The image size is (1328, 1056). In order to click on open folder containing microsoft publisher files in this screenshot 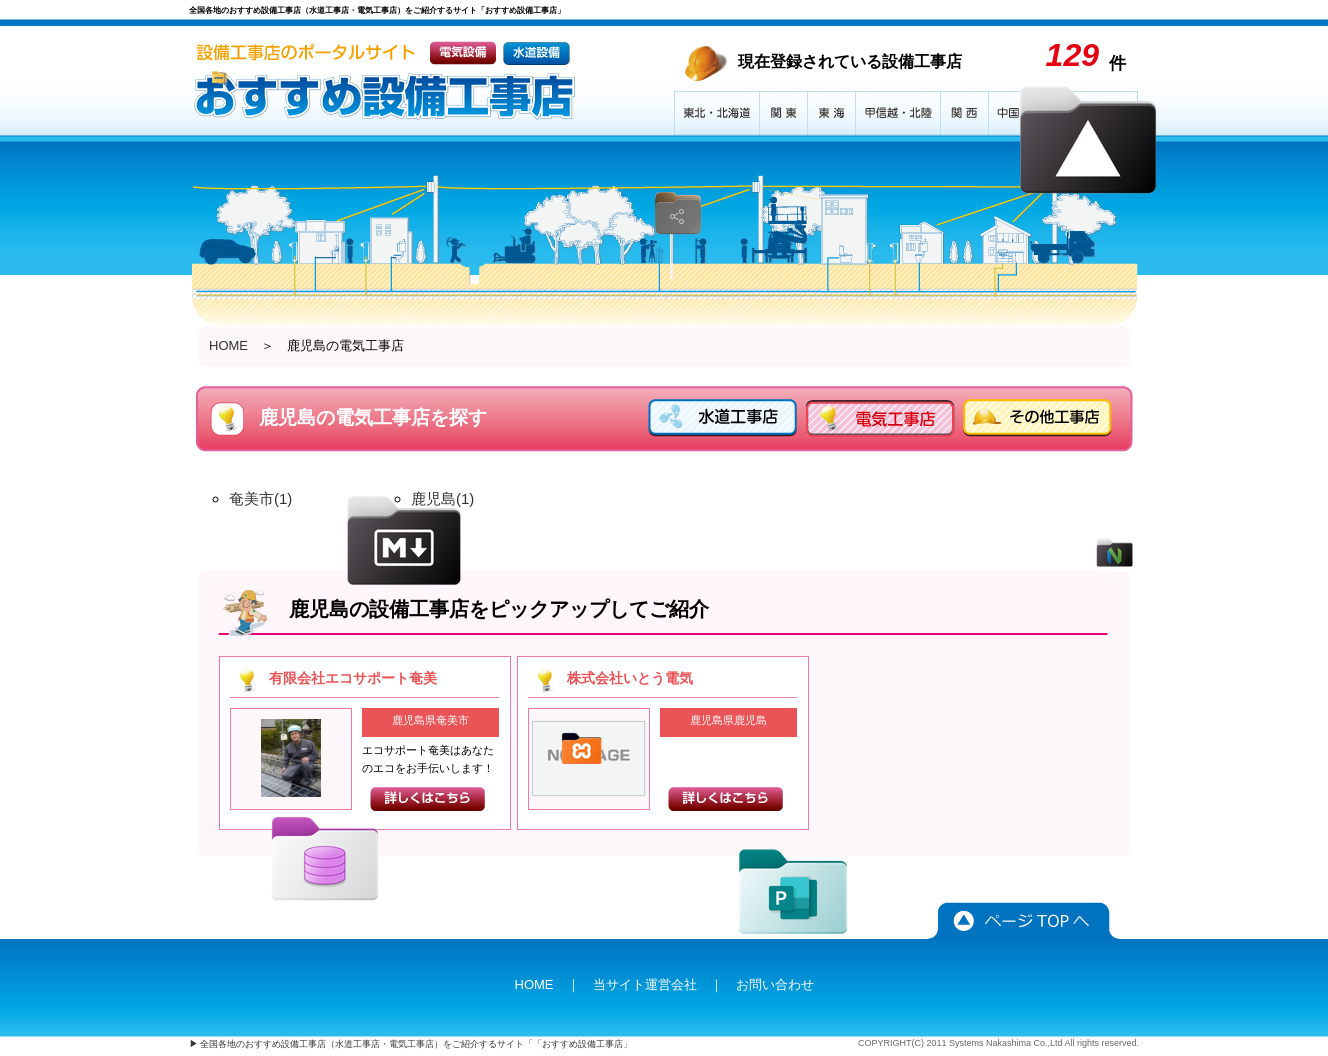, I will do `click(792, 894)`.